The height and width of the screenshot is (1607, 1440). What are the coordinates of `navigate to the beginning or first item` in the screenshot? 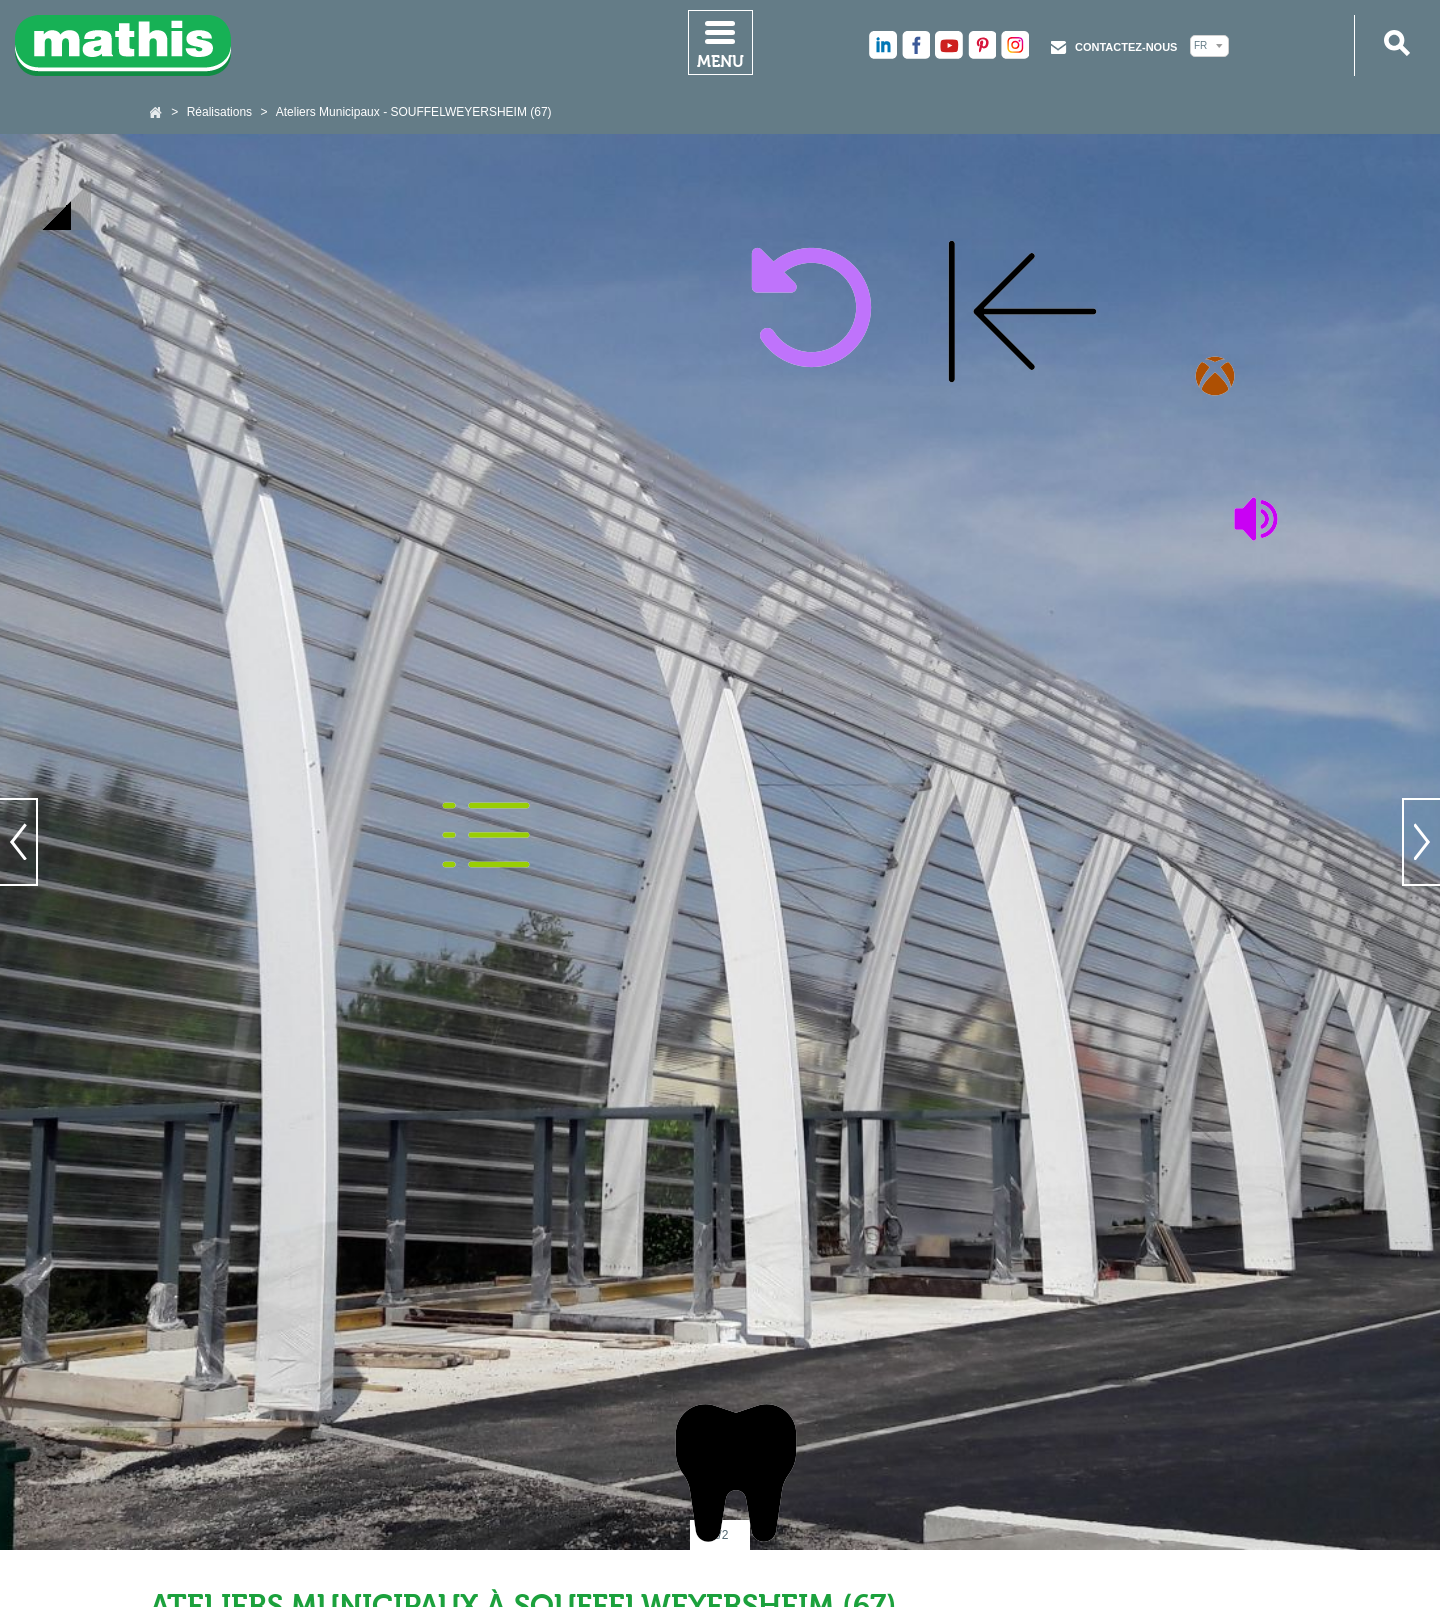 It's located at (1019, 311).